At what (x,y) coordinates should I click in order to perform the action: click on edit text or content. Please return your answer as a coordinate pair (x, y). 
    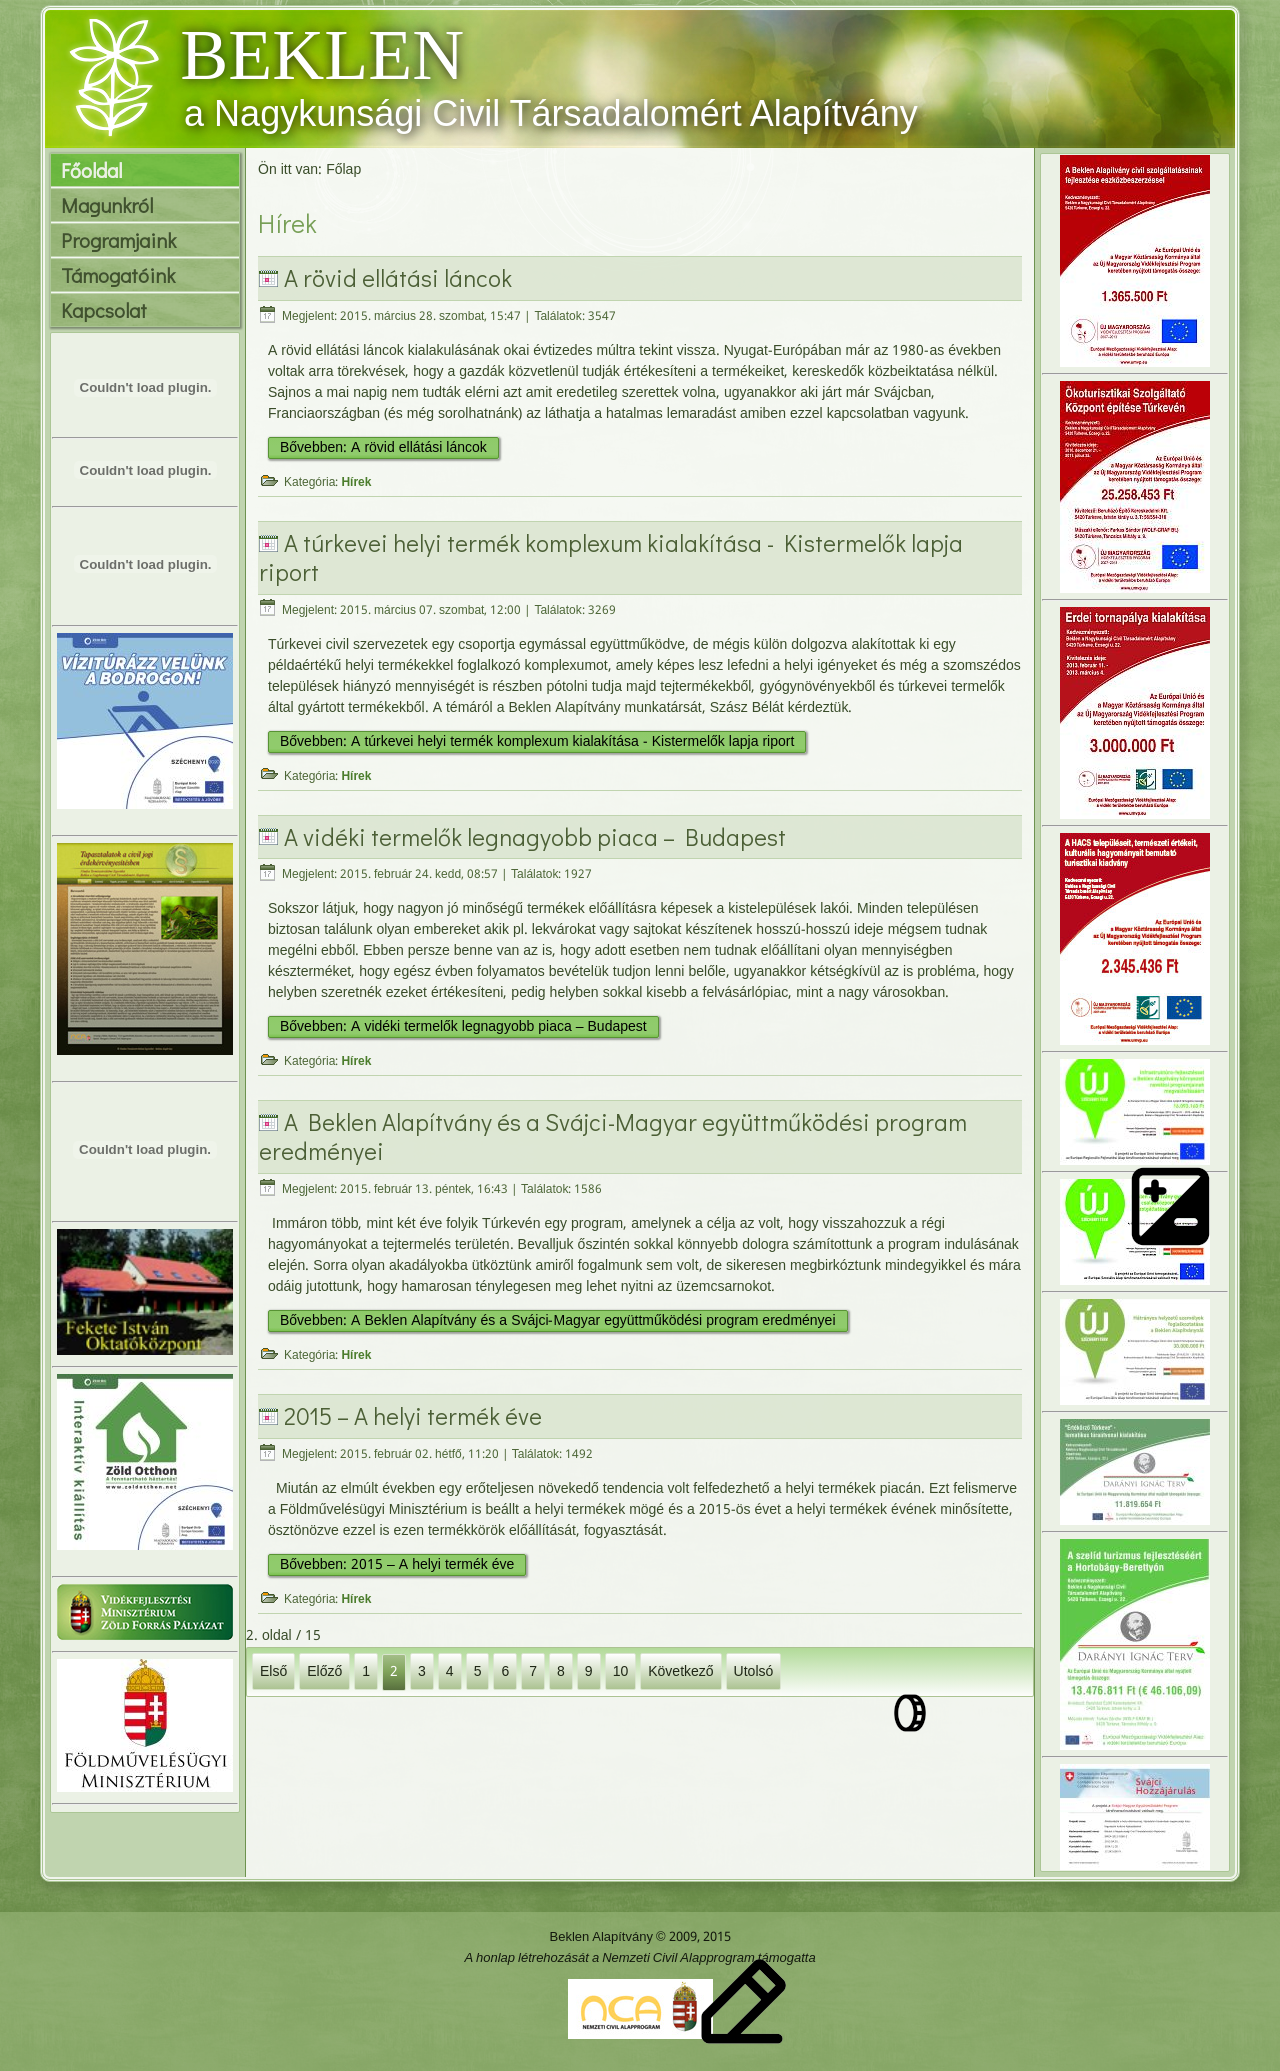
    Looking at the image, I should click on (742, 2003).